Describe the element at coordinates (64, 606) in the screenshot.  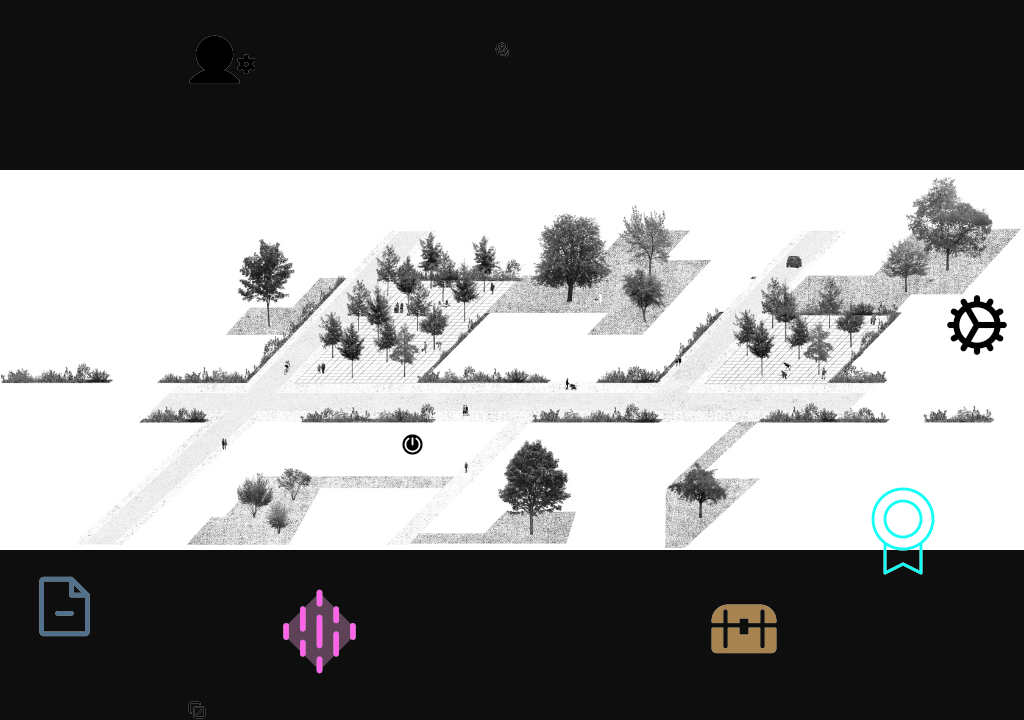
I see `remove a file from your selection` at that location.